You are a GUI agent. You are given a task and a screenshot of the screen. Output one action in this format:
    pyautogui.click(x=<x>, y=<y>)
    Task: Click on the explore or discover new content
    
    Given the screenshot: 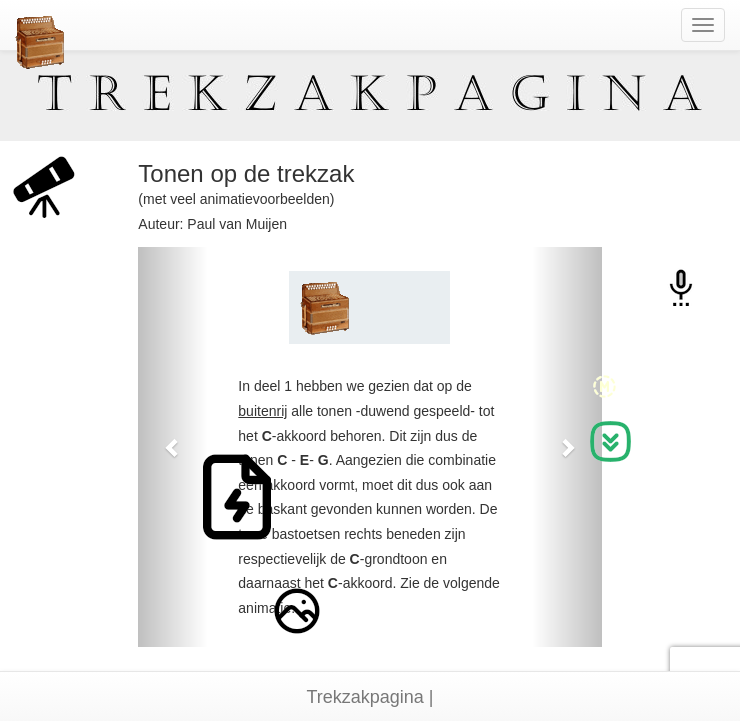 What is the action you would take?
    pyautogui.click(x=45, y=186)
    